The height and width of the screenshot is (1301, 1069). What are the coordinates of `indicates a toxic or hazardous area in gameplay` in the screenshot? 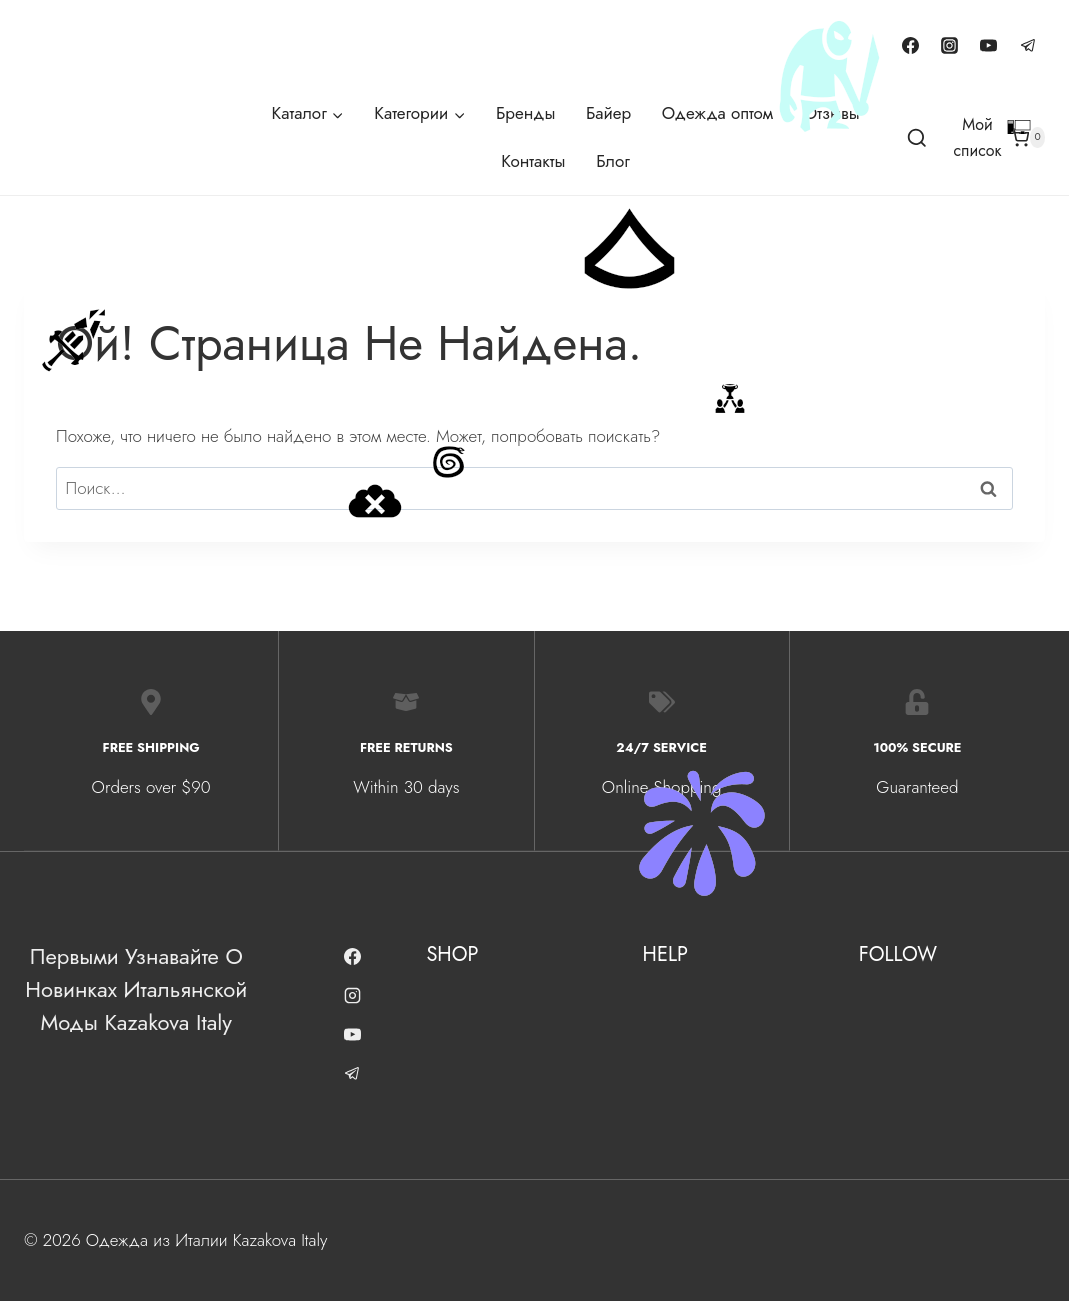 It's located at (375, 501).